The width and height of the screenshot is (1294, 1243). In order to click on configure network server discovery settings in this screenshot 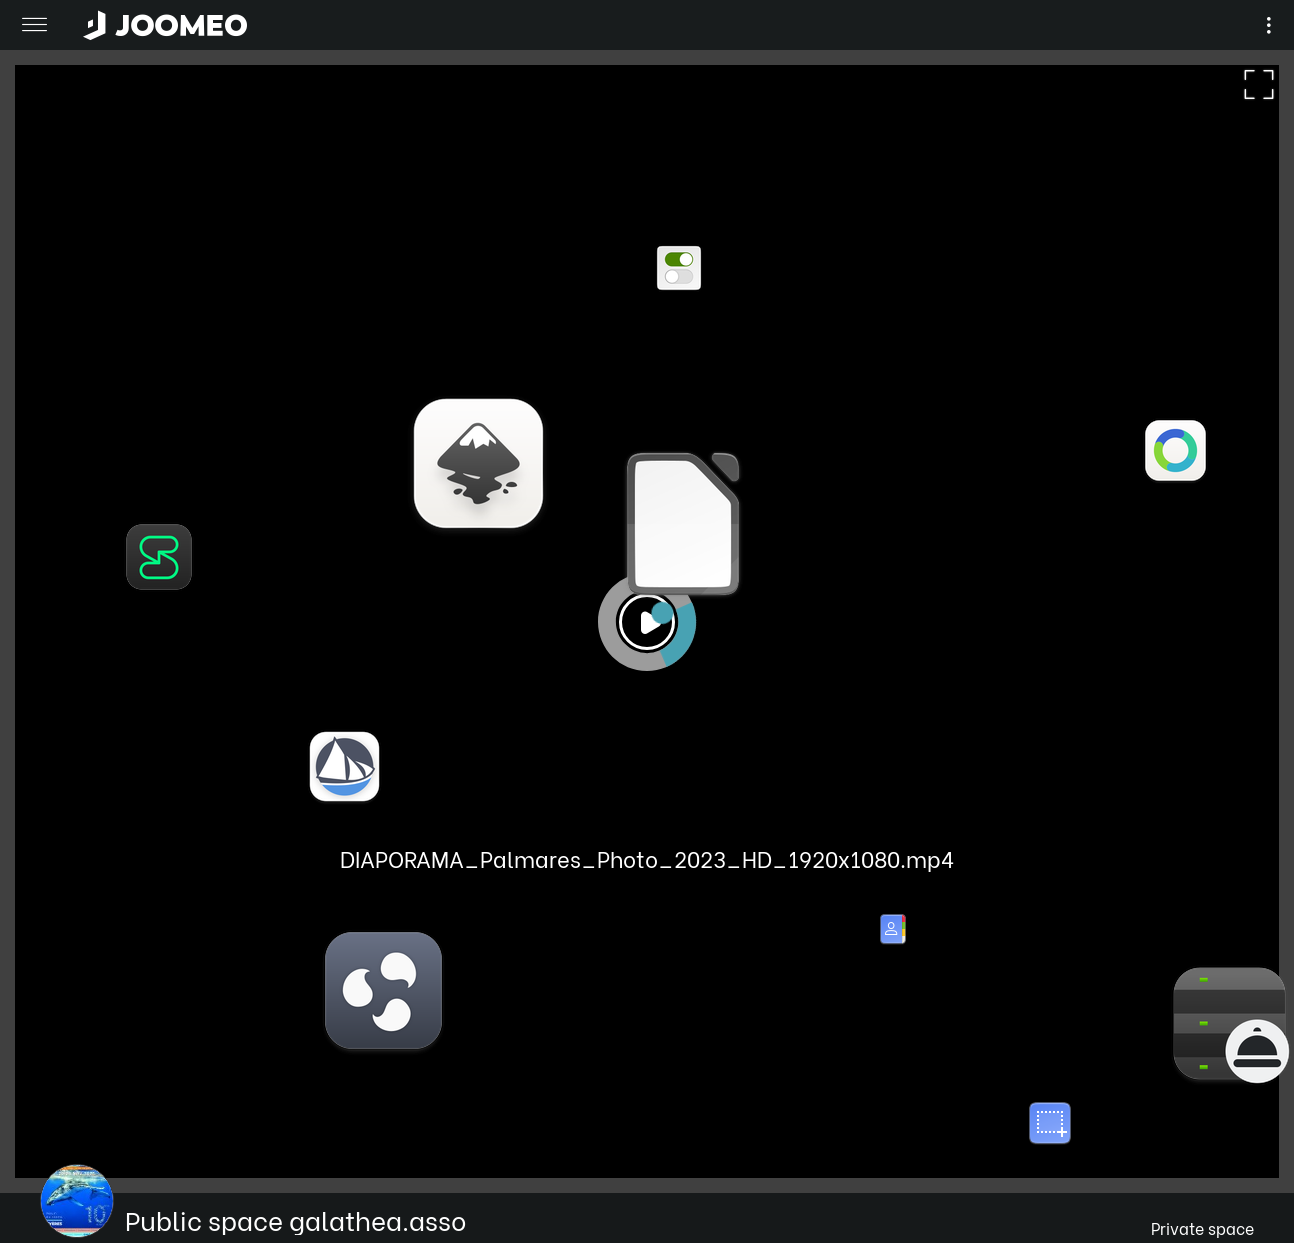, I will do `click(1229, 1023)`.